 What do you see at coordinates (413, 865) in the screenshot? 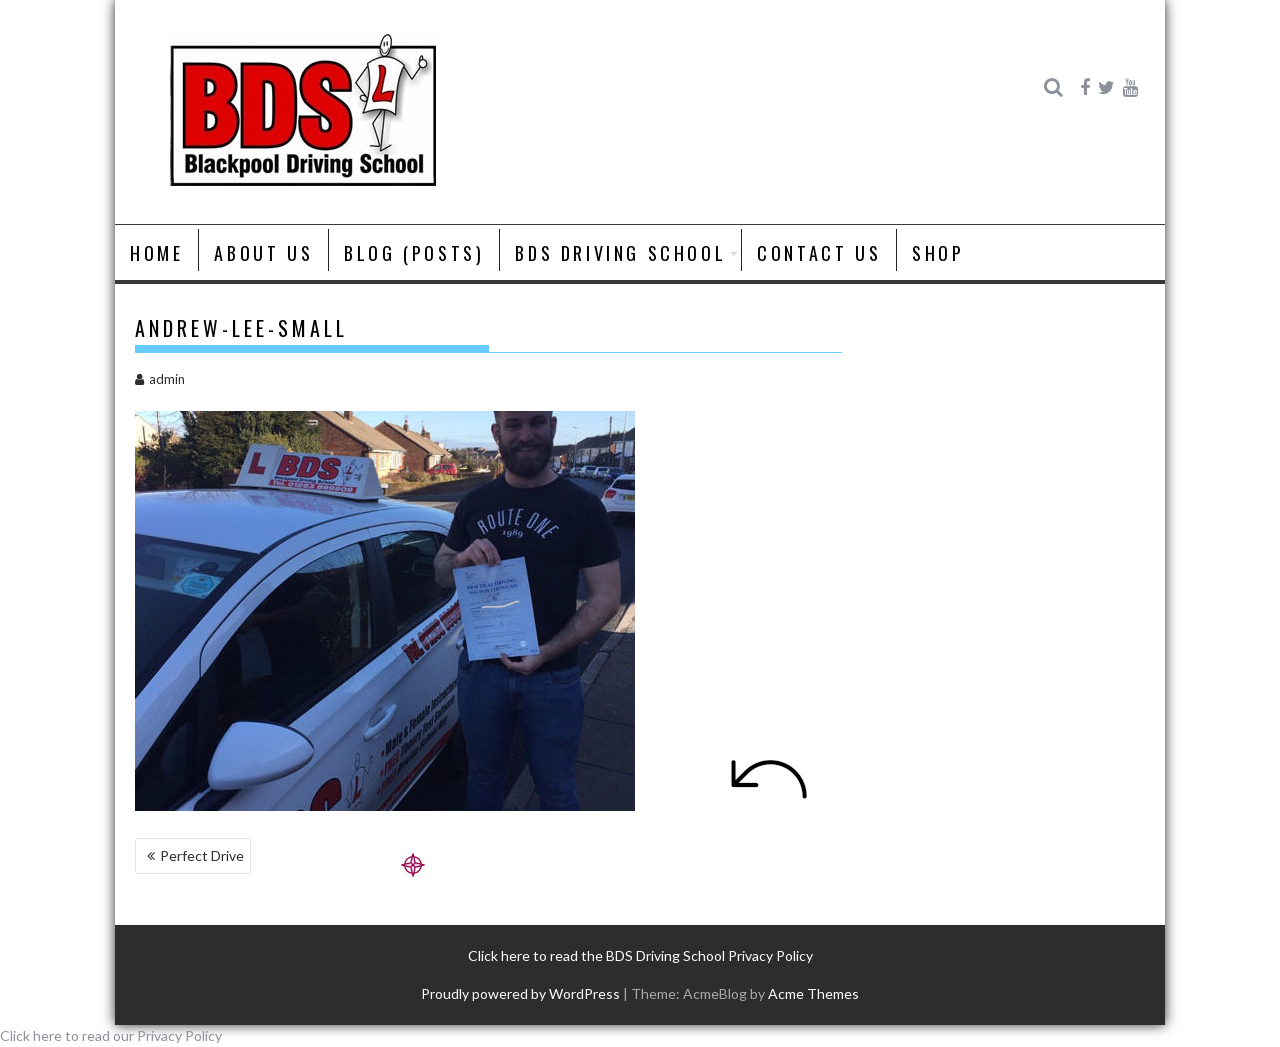
I see `navigate or view map orientation` at bounding box center [413, 865].